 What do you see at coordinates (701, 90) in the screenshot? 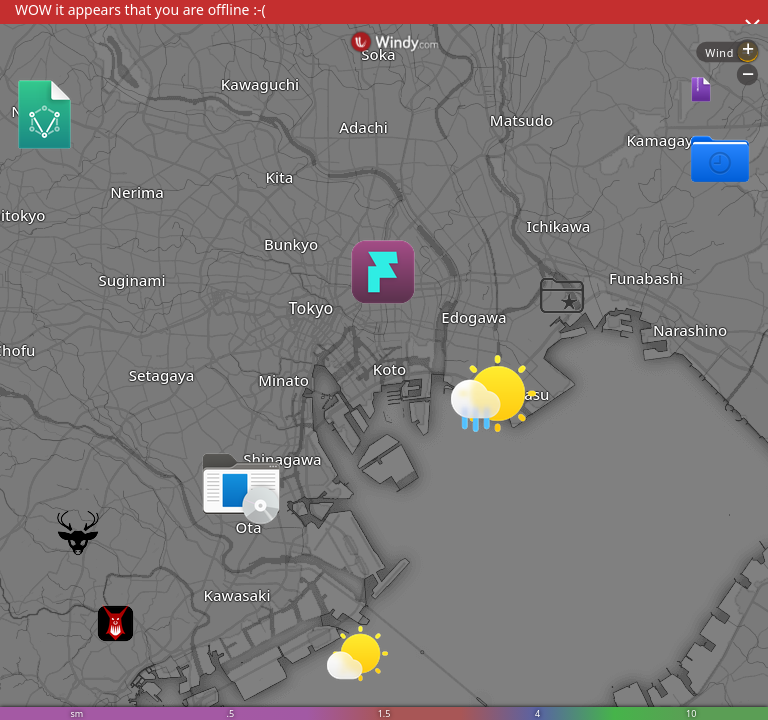
I see `a compressed bzip archive file` at bounding box center [701, 90].